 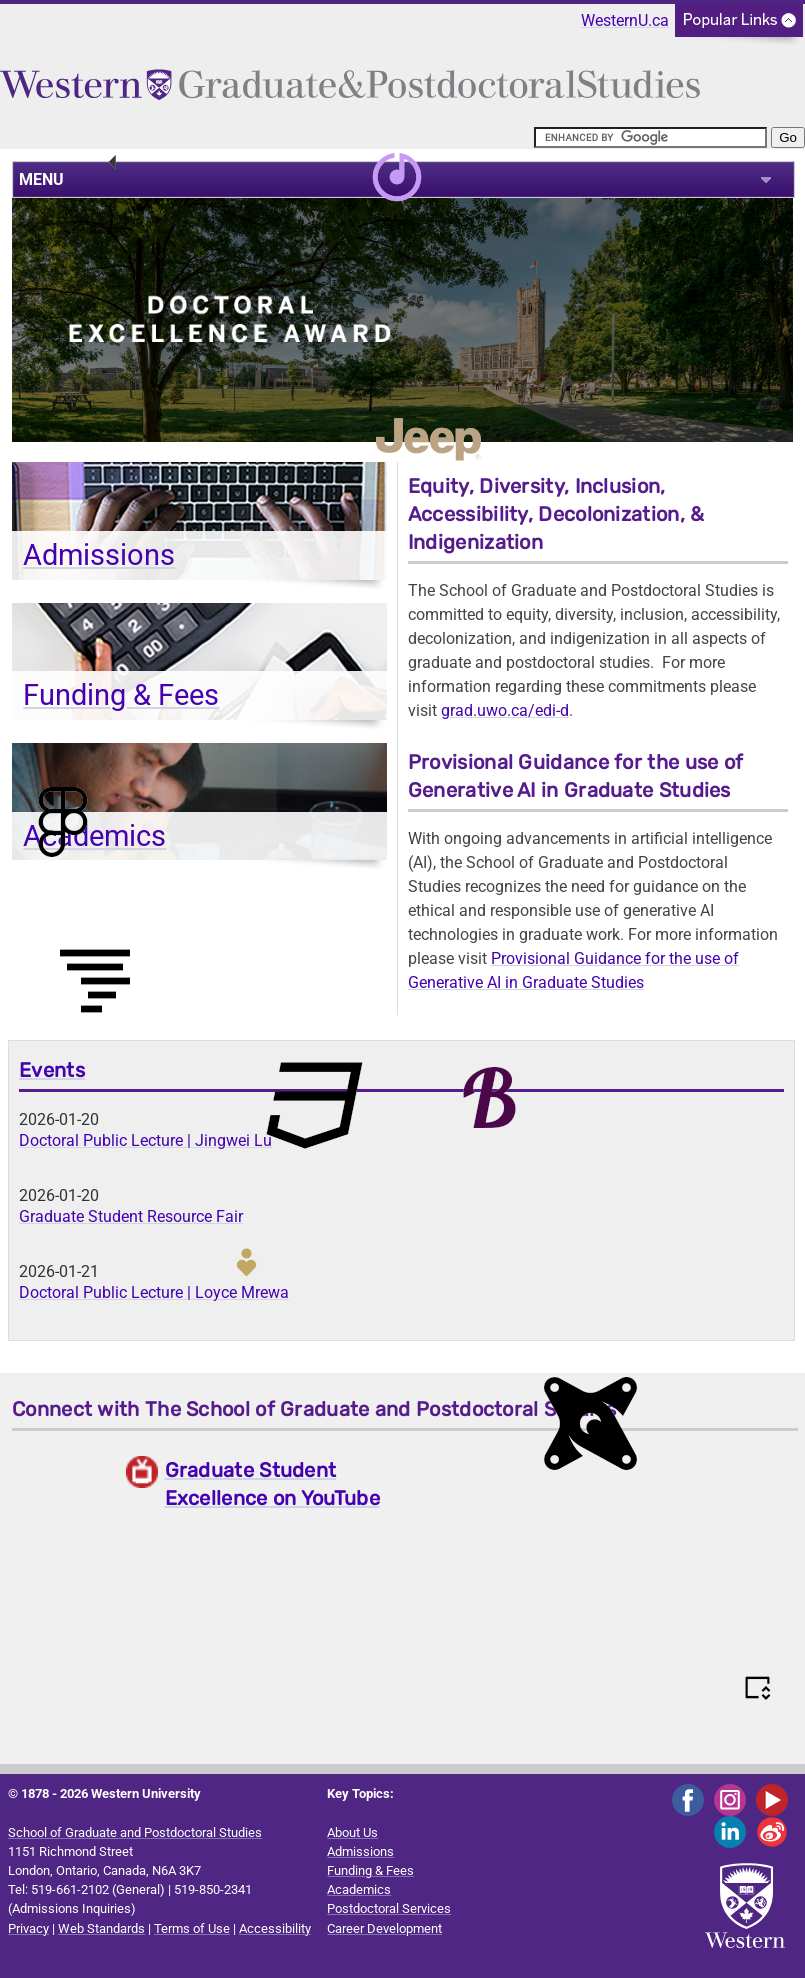 What do you see at coordinates (489, 1097) in the screenshot?
I see `buefy framework logo` at bounding box center [489, 1097].